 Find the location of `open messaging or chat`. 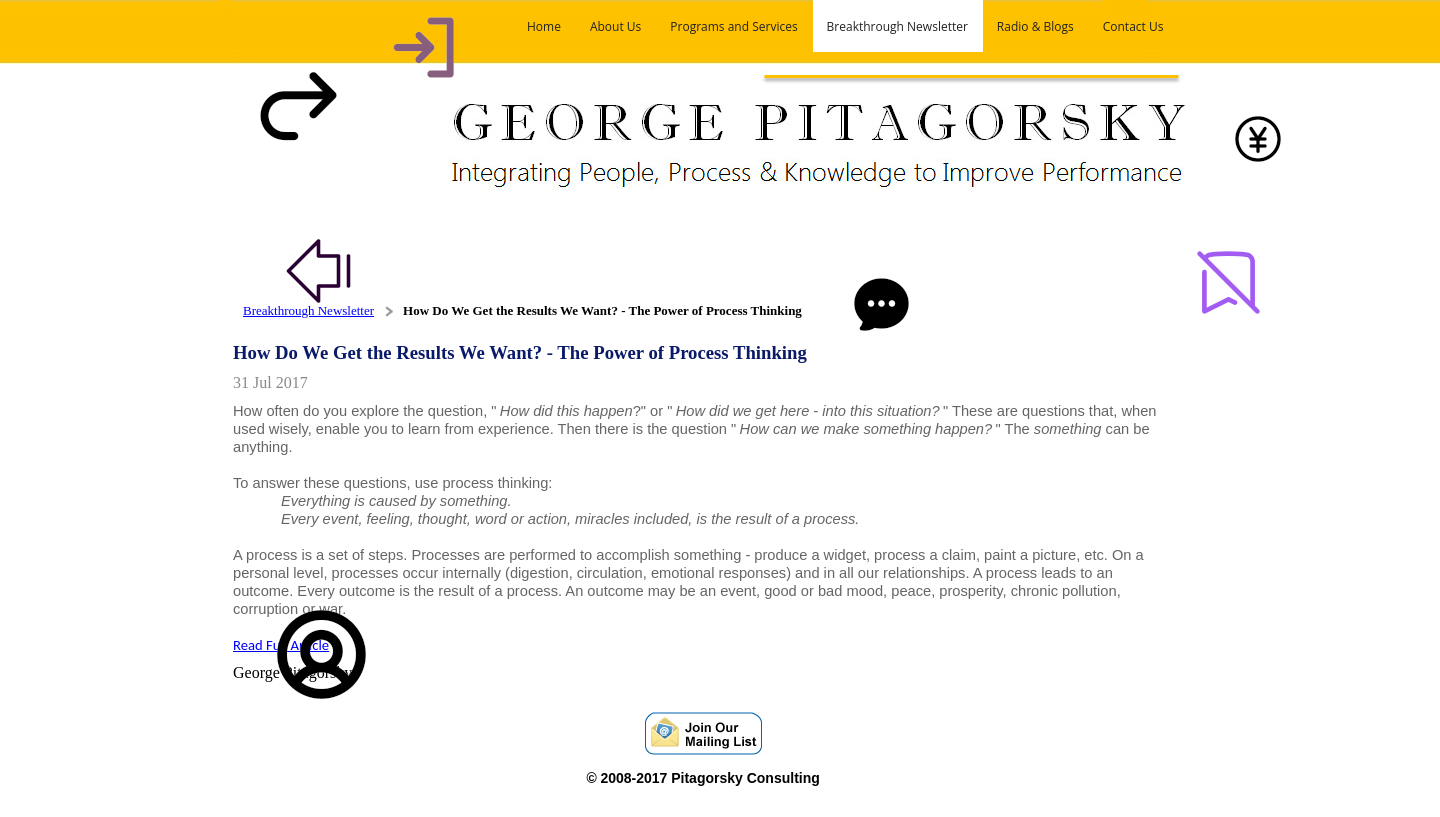

open messaging or chat is located at coordinates (881, 303).